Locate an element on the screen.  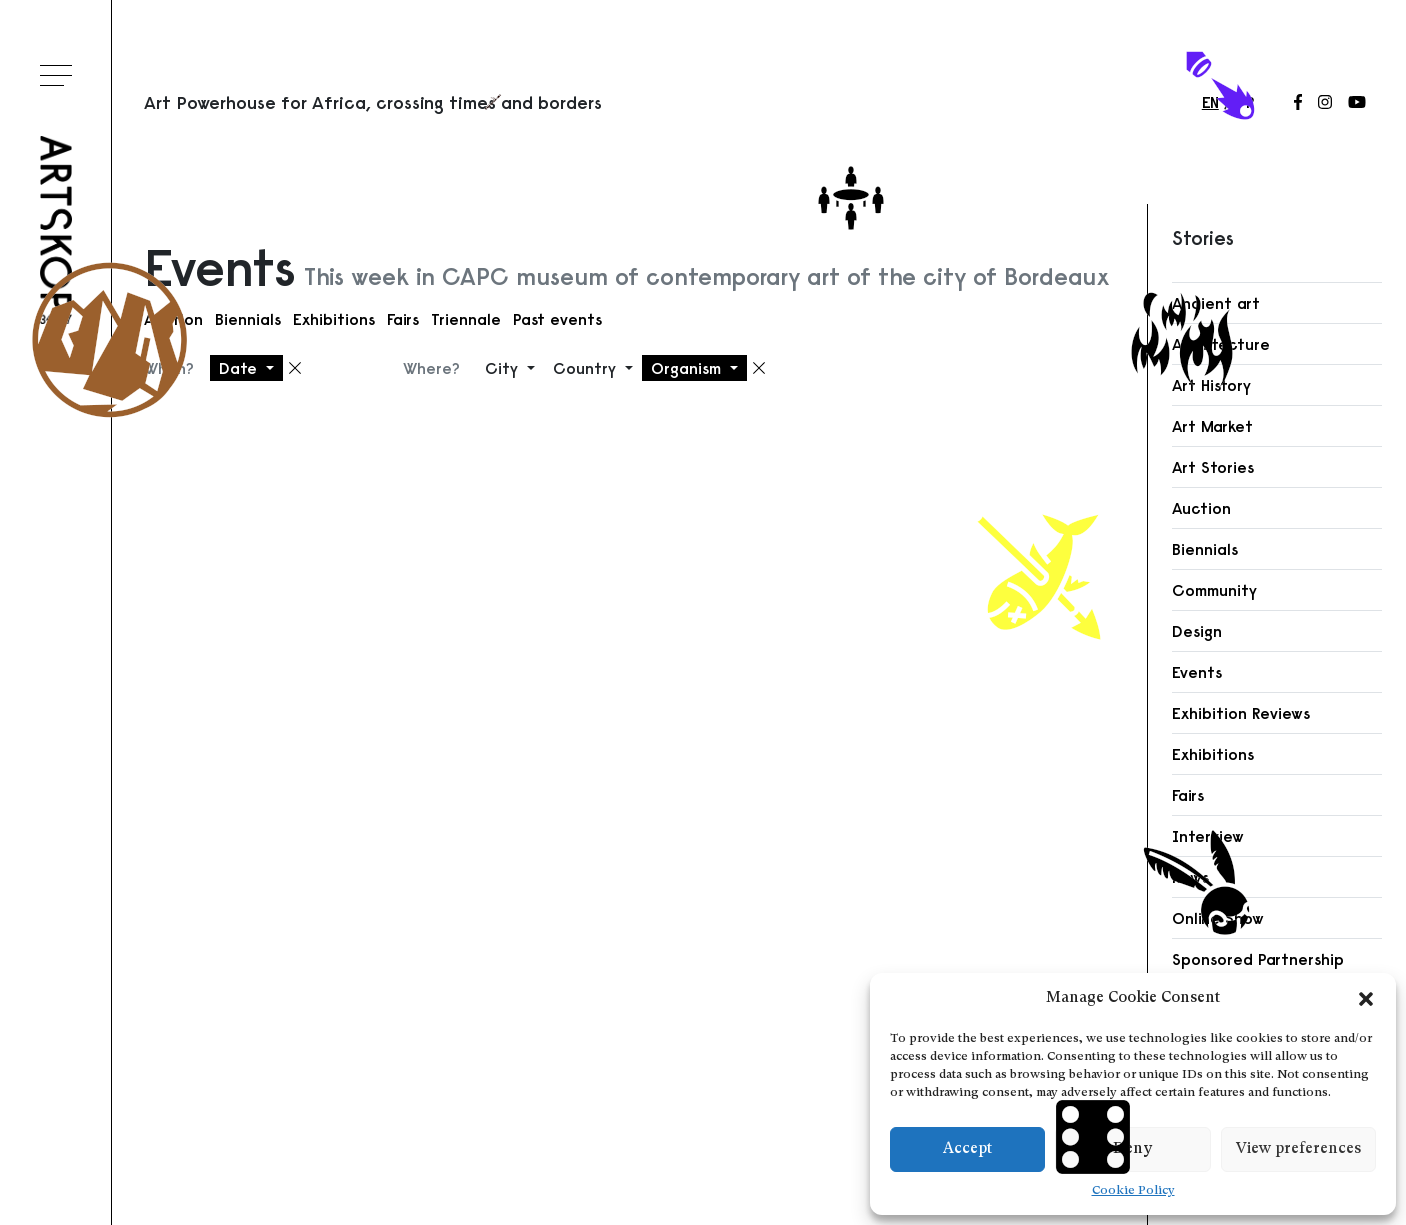
fire projectile or launch attack is located at coordinates (1220, 85).